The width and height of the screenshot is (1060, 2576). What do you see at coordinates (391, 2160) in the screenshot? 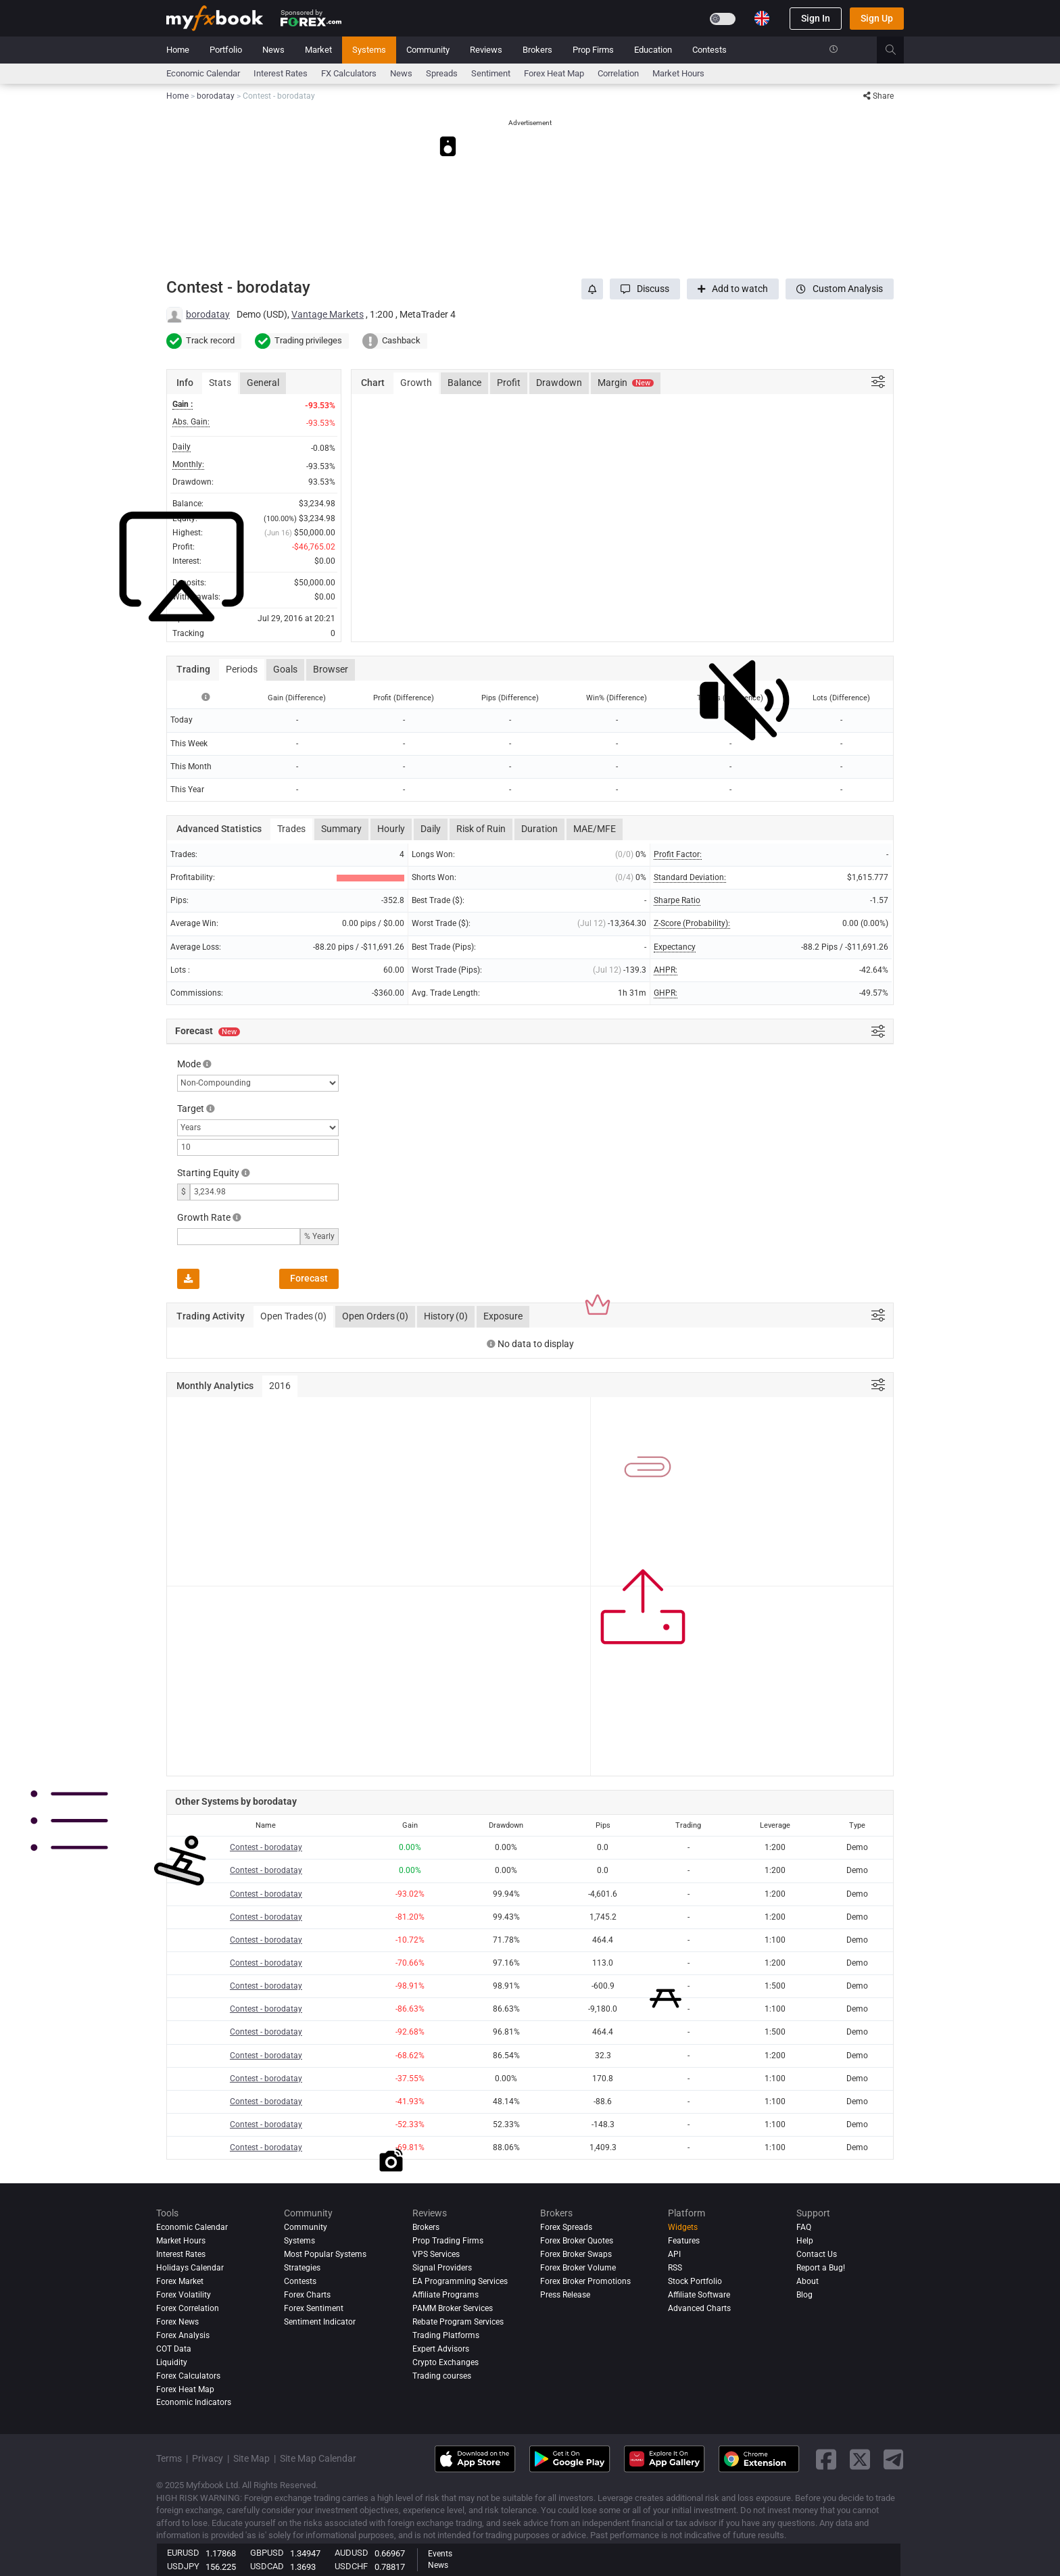
I see `connect to a wireless or remote camera` at bounding box center [391, 2160].